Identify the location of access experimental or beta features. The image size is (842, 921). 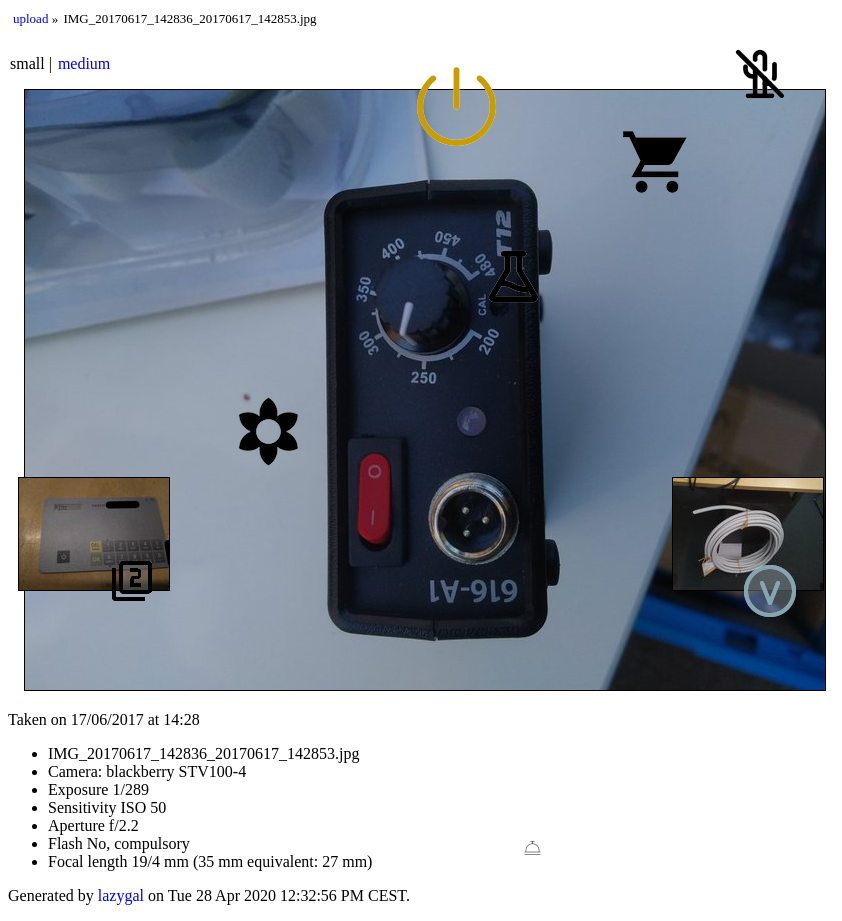
(513, 277).